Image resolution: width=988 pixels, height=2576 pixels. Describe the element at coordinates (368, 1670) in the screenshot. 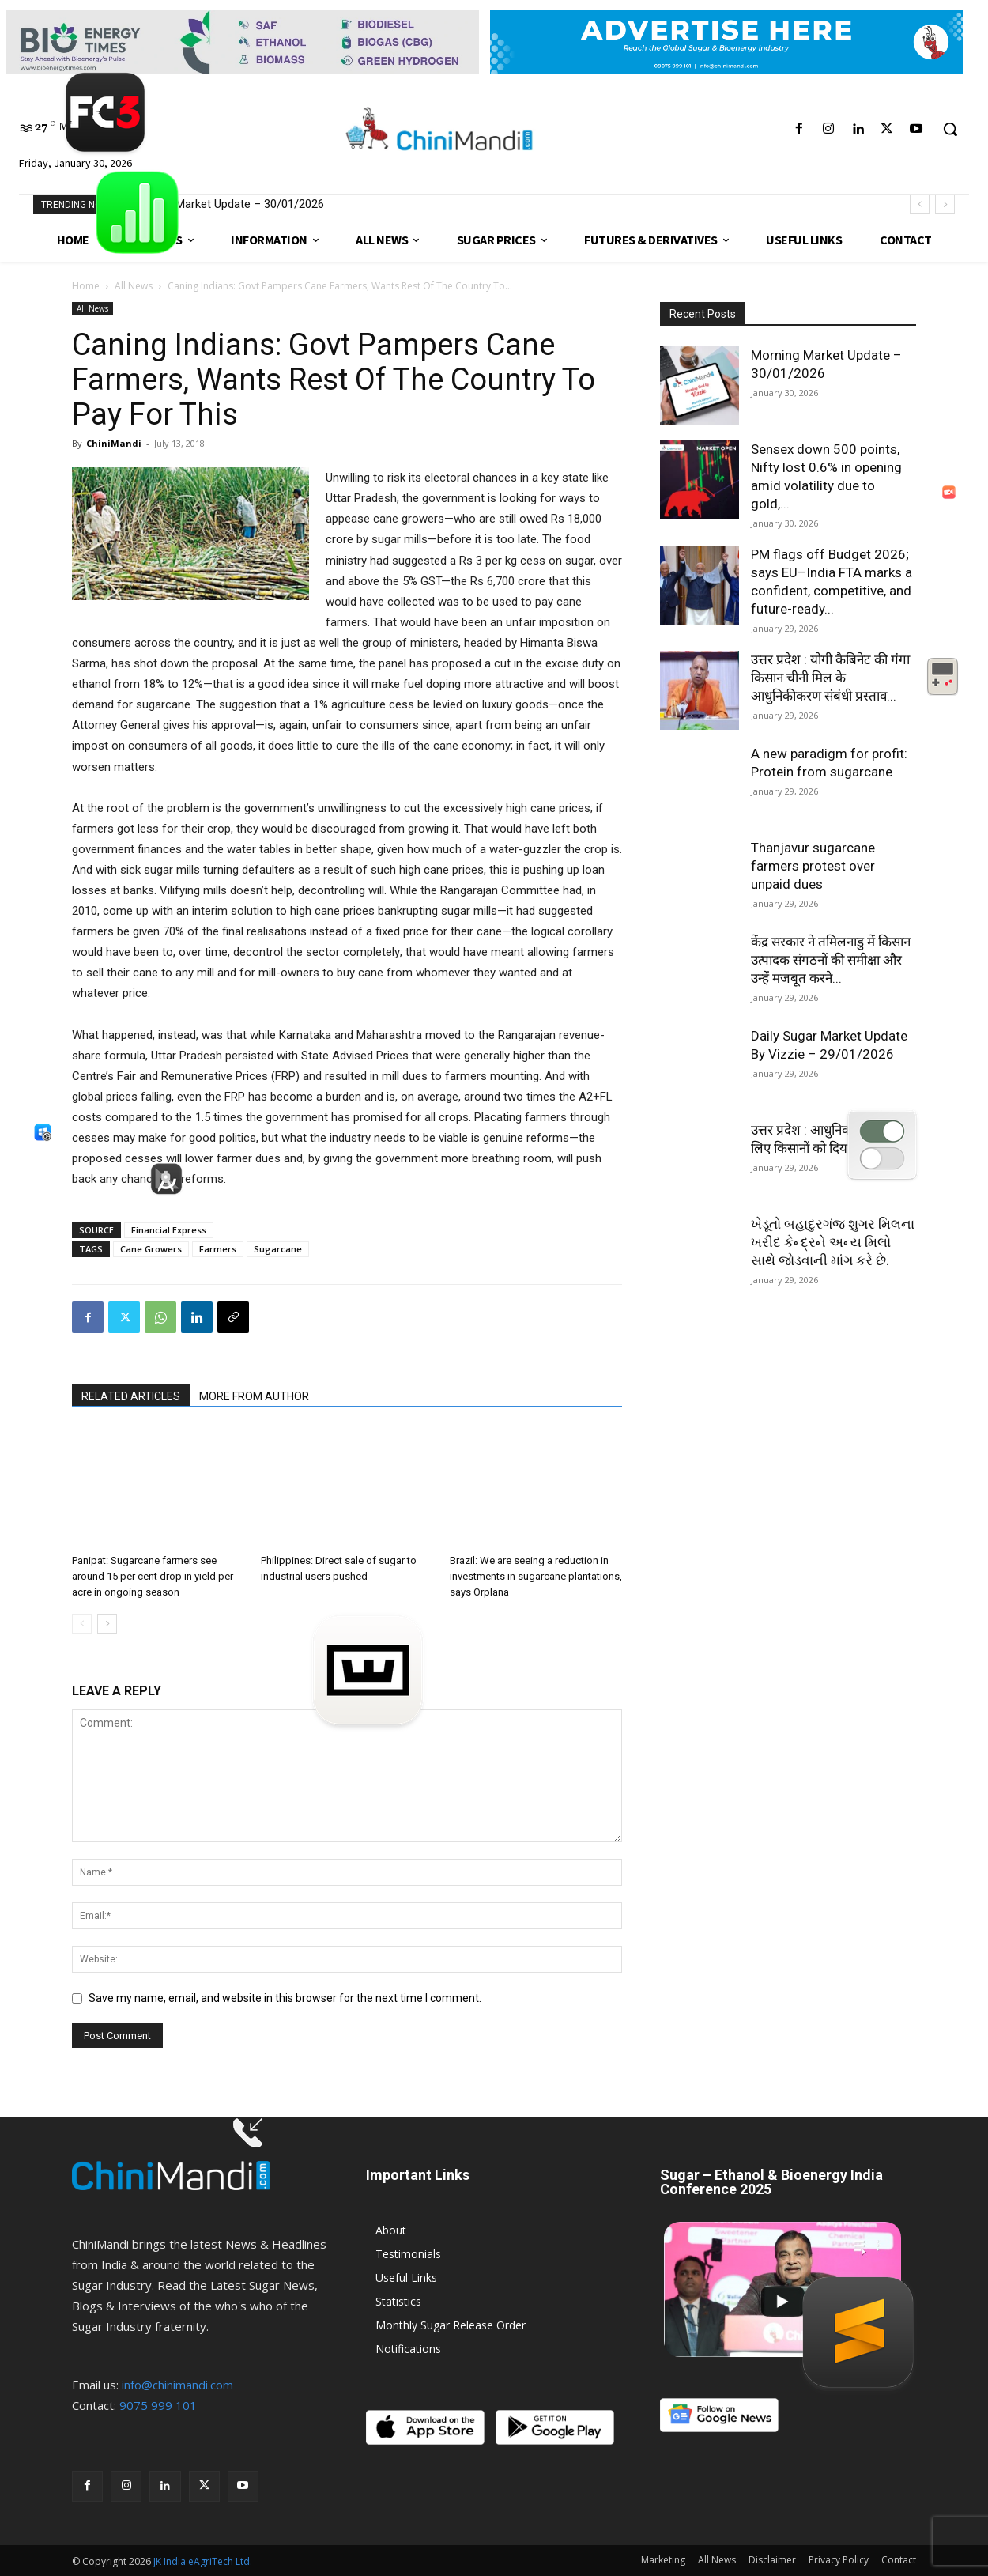

I see `open wootility keyboard configuration app` at that location.